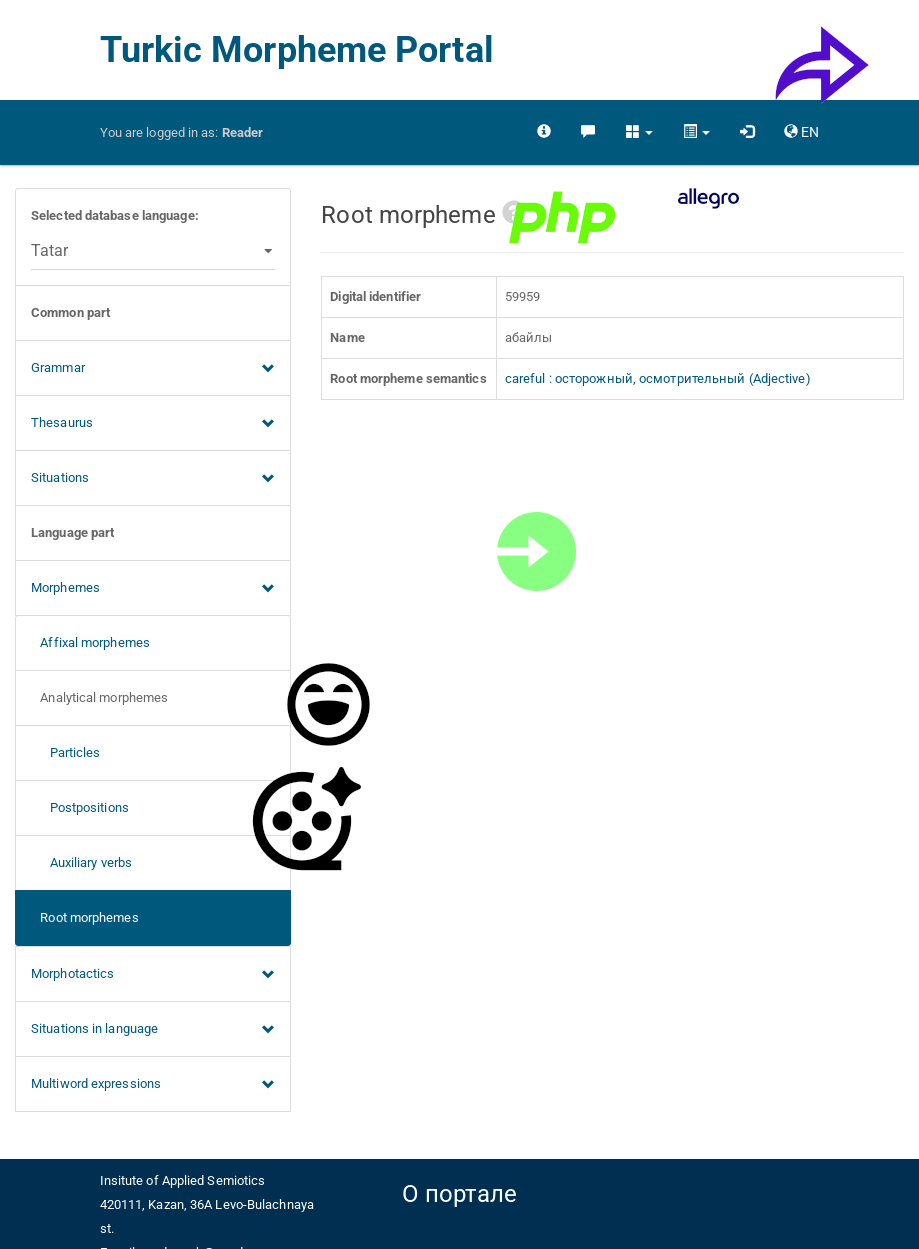 The width and height of the screenshot is (919, 1249). What do you see at coordinates (708, 198) in the screenshot?
I see `visit the allegro e-commerce platform` at bounding box center [708, 198].